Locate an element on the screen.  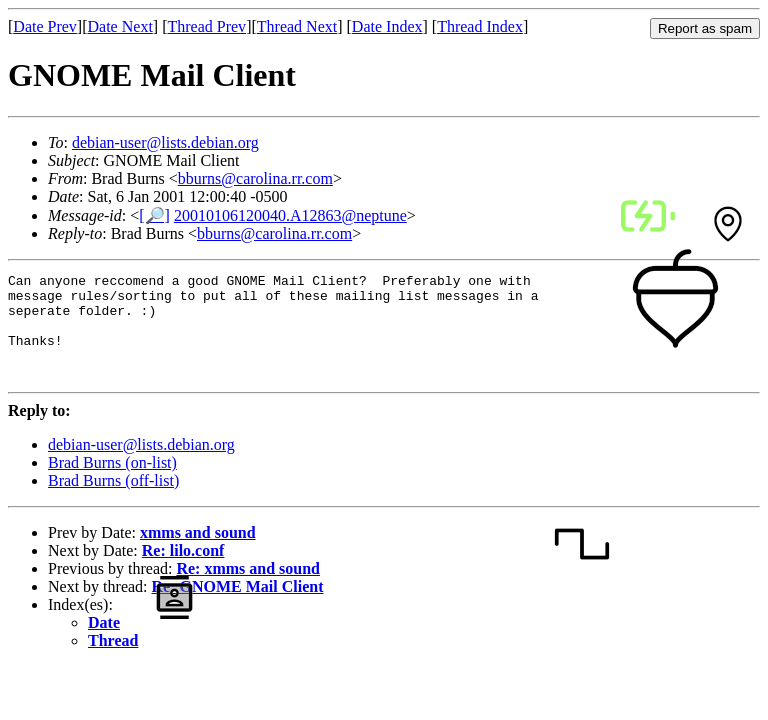
indicates device is currently charging is located at coordinates (648, 216).